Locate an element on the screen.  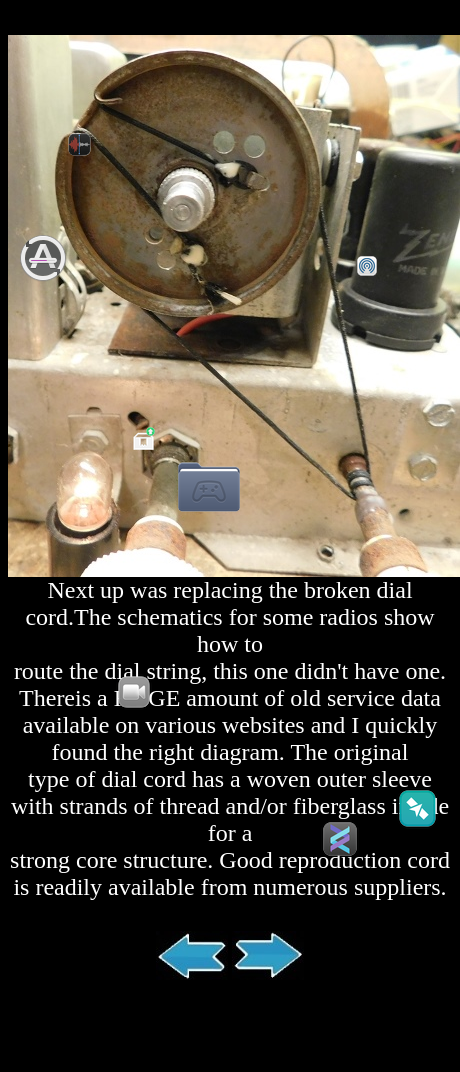
launch gpredict satellite tracking application is located at coordinates (417, 808).